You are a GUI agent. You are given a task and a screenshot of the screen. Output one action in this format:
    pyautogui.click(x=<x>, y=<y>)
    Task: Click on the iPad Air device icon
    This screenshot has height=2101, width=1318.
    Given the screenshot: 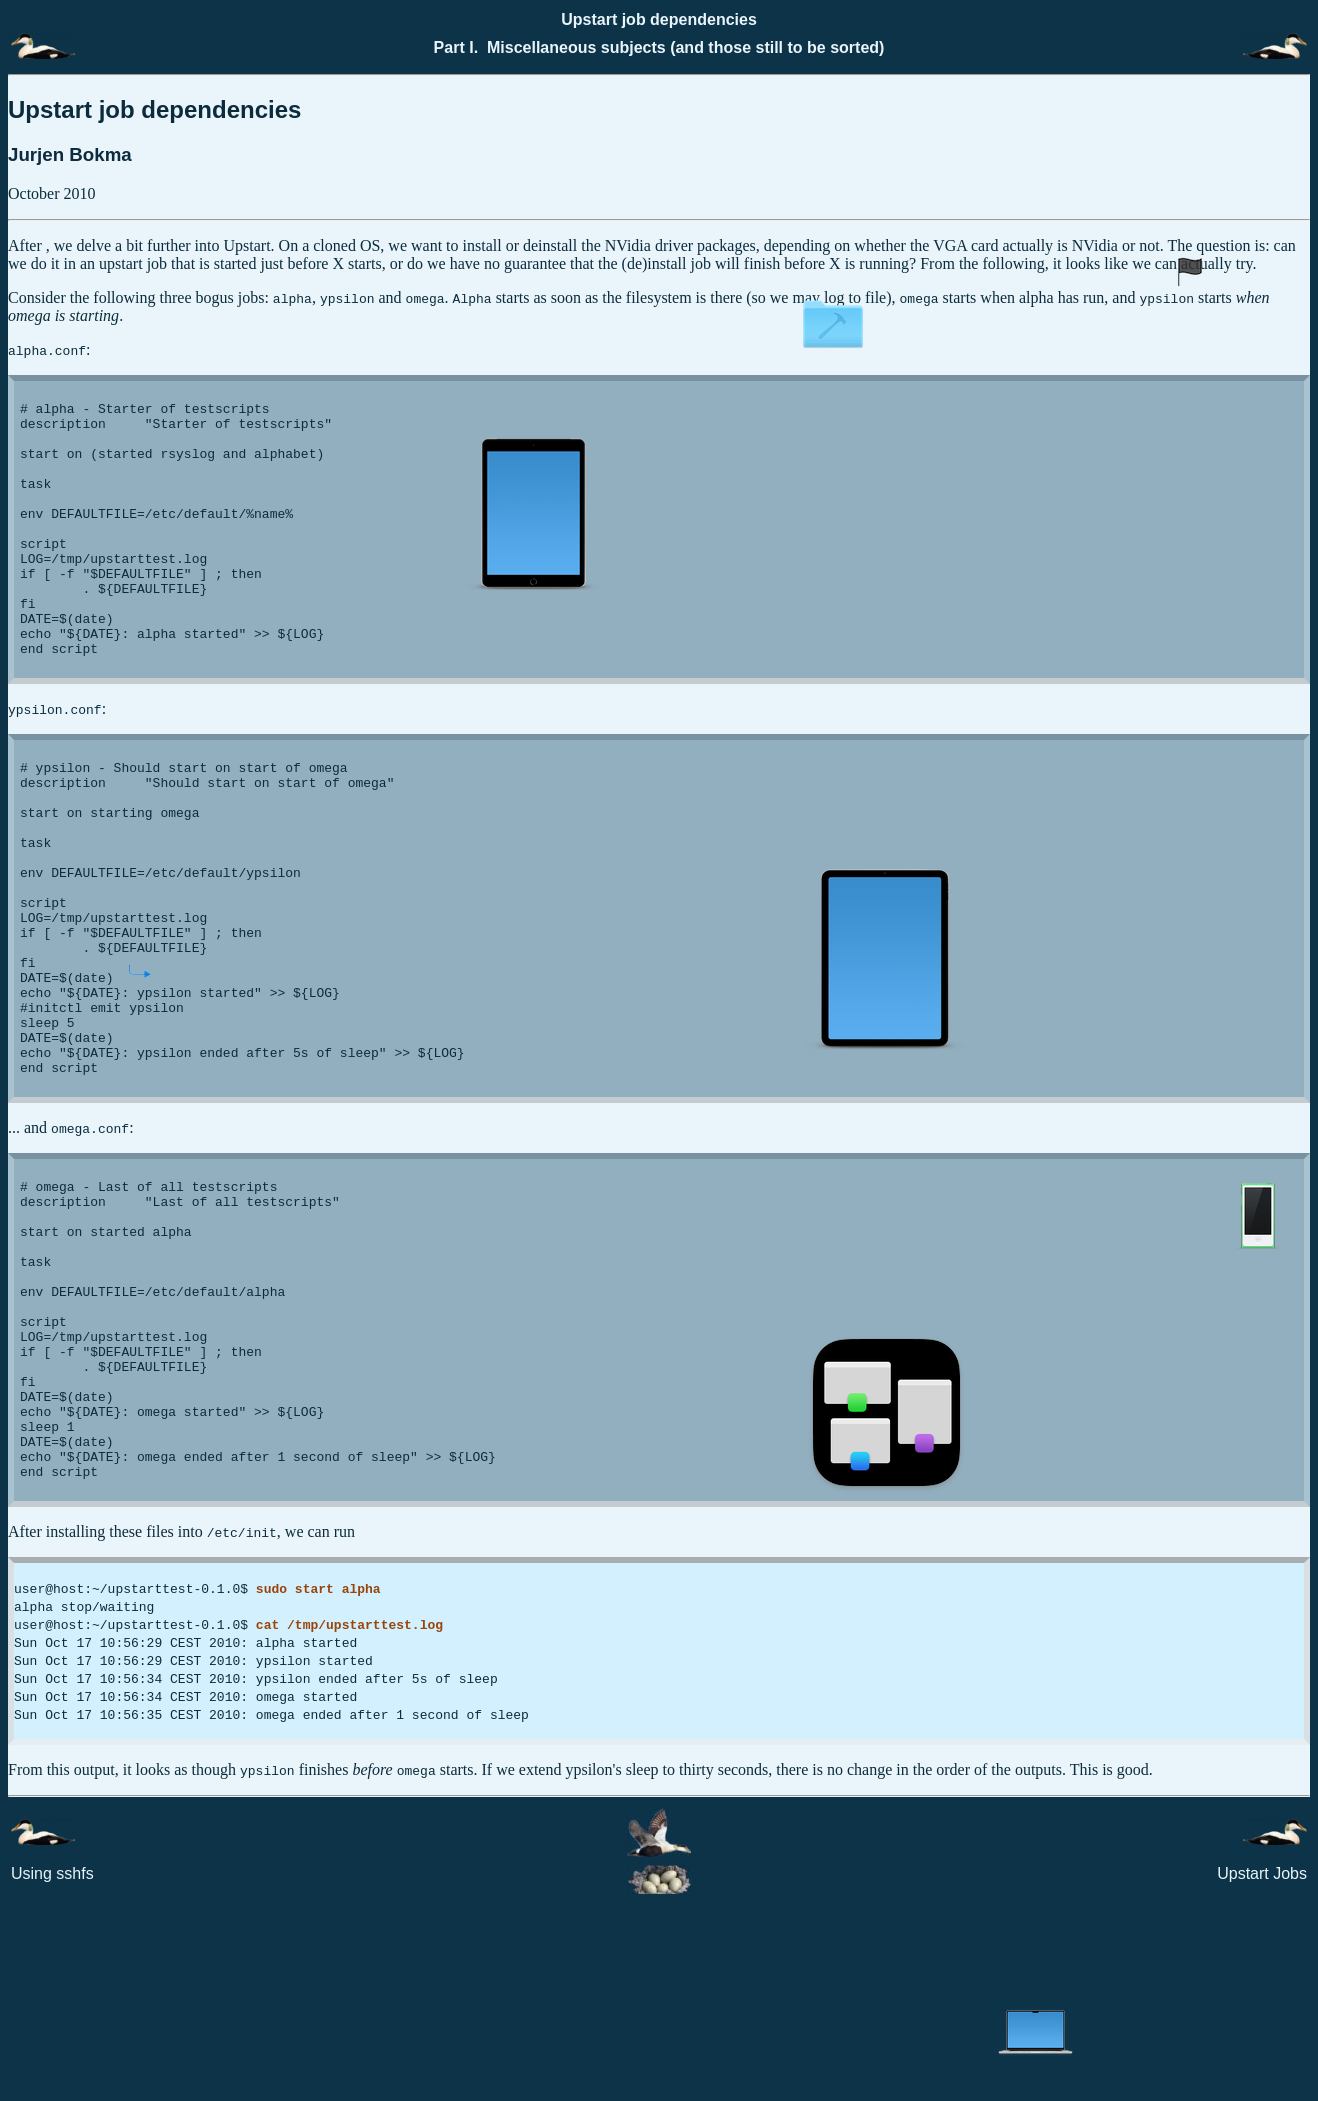 What is the action you would take?
    pyautogui.click(x=885, y=960)
    